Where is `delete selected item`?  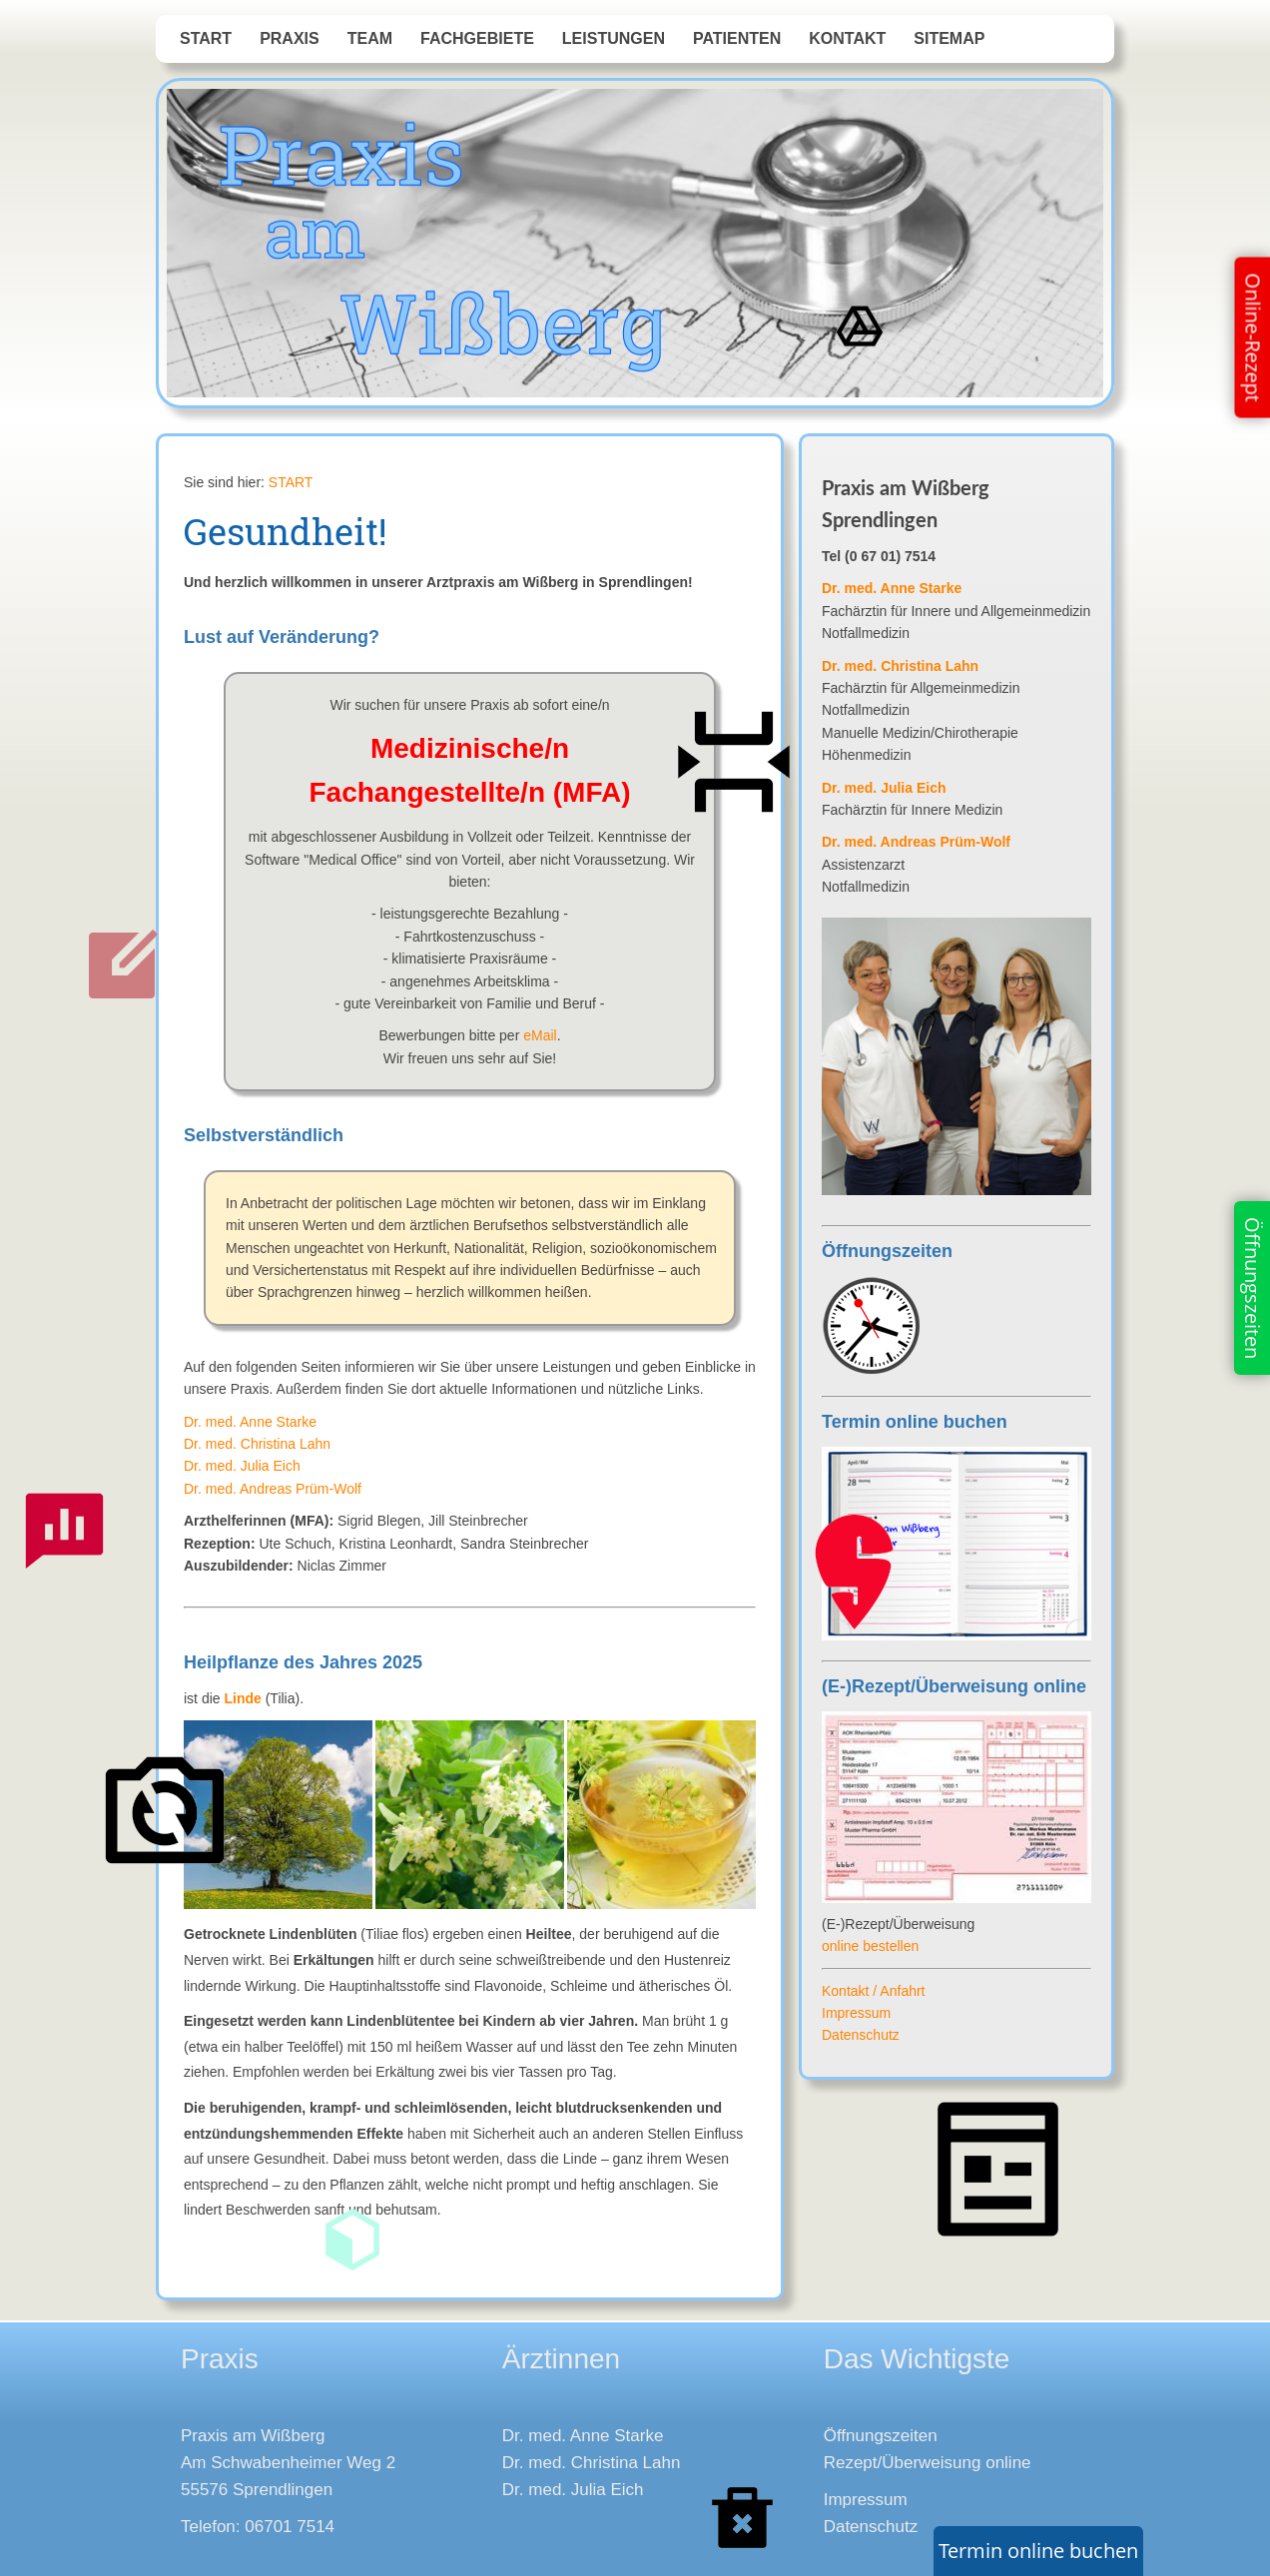 delete selected item is located at coordinates (742, 2517).